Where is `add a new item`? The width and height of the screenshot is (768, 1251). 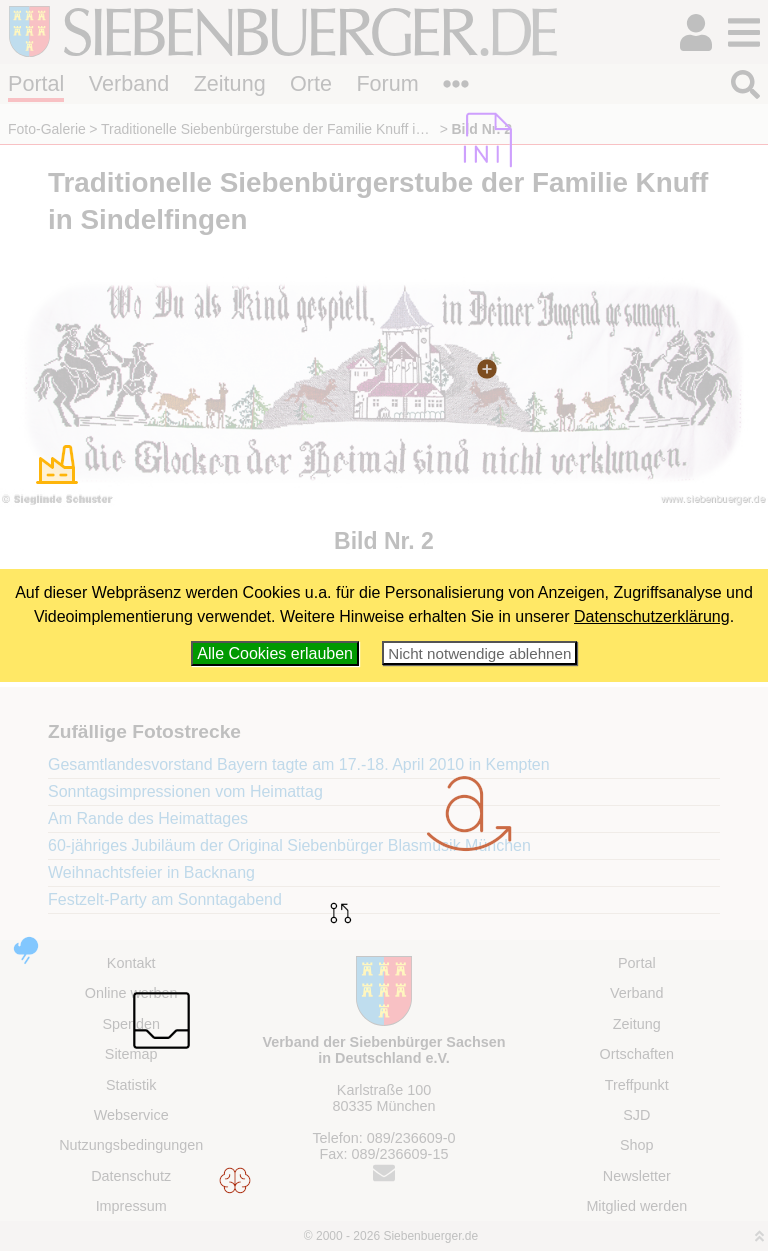
add a new item is located at coordinates (487, 369).